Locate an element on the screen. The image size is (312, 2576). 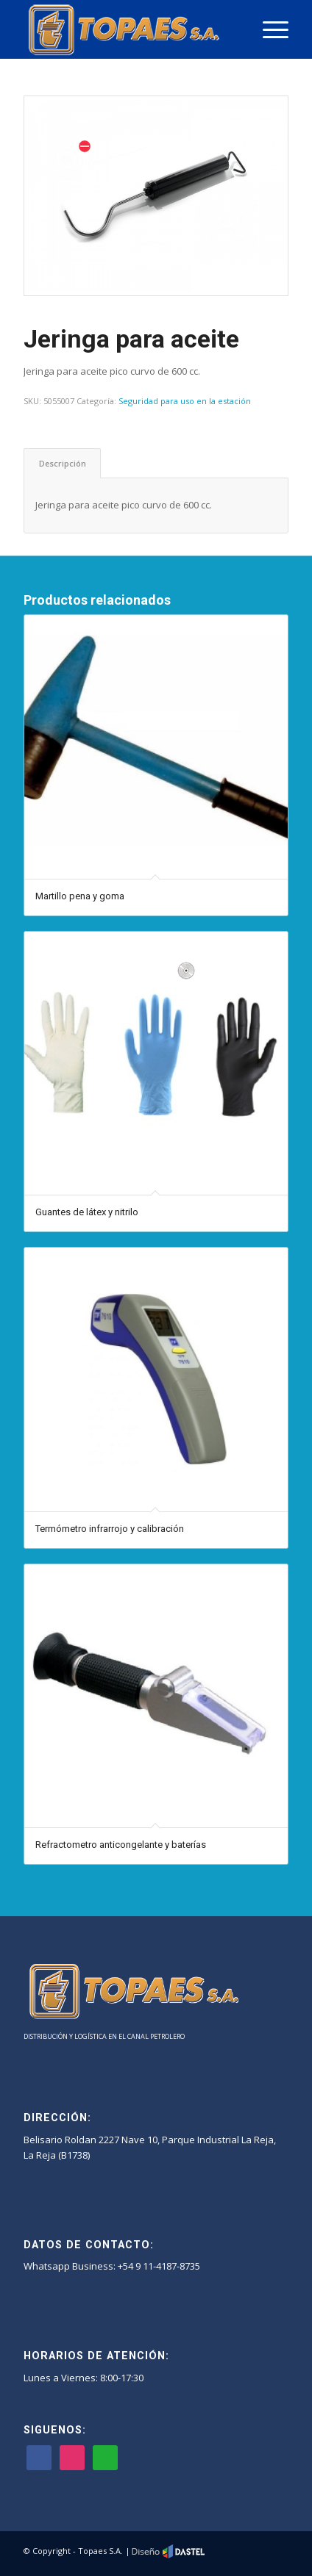
indicates an error has occurred is located at coordinates (85, 146).